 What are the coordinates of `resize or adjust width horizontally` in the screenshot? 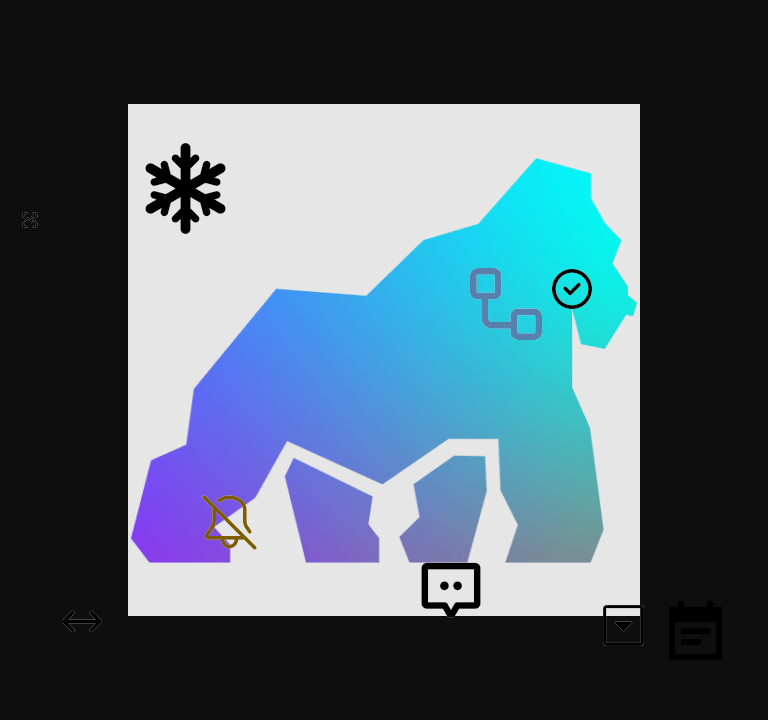 It's located at (82, 622).